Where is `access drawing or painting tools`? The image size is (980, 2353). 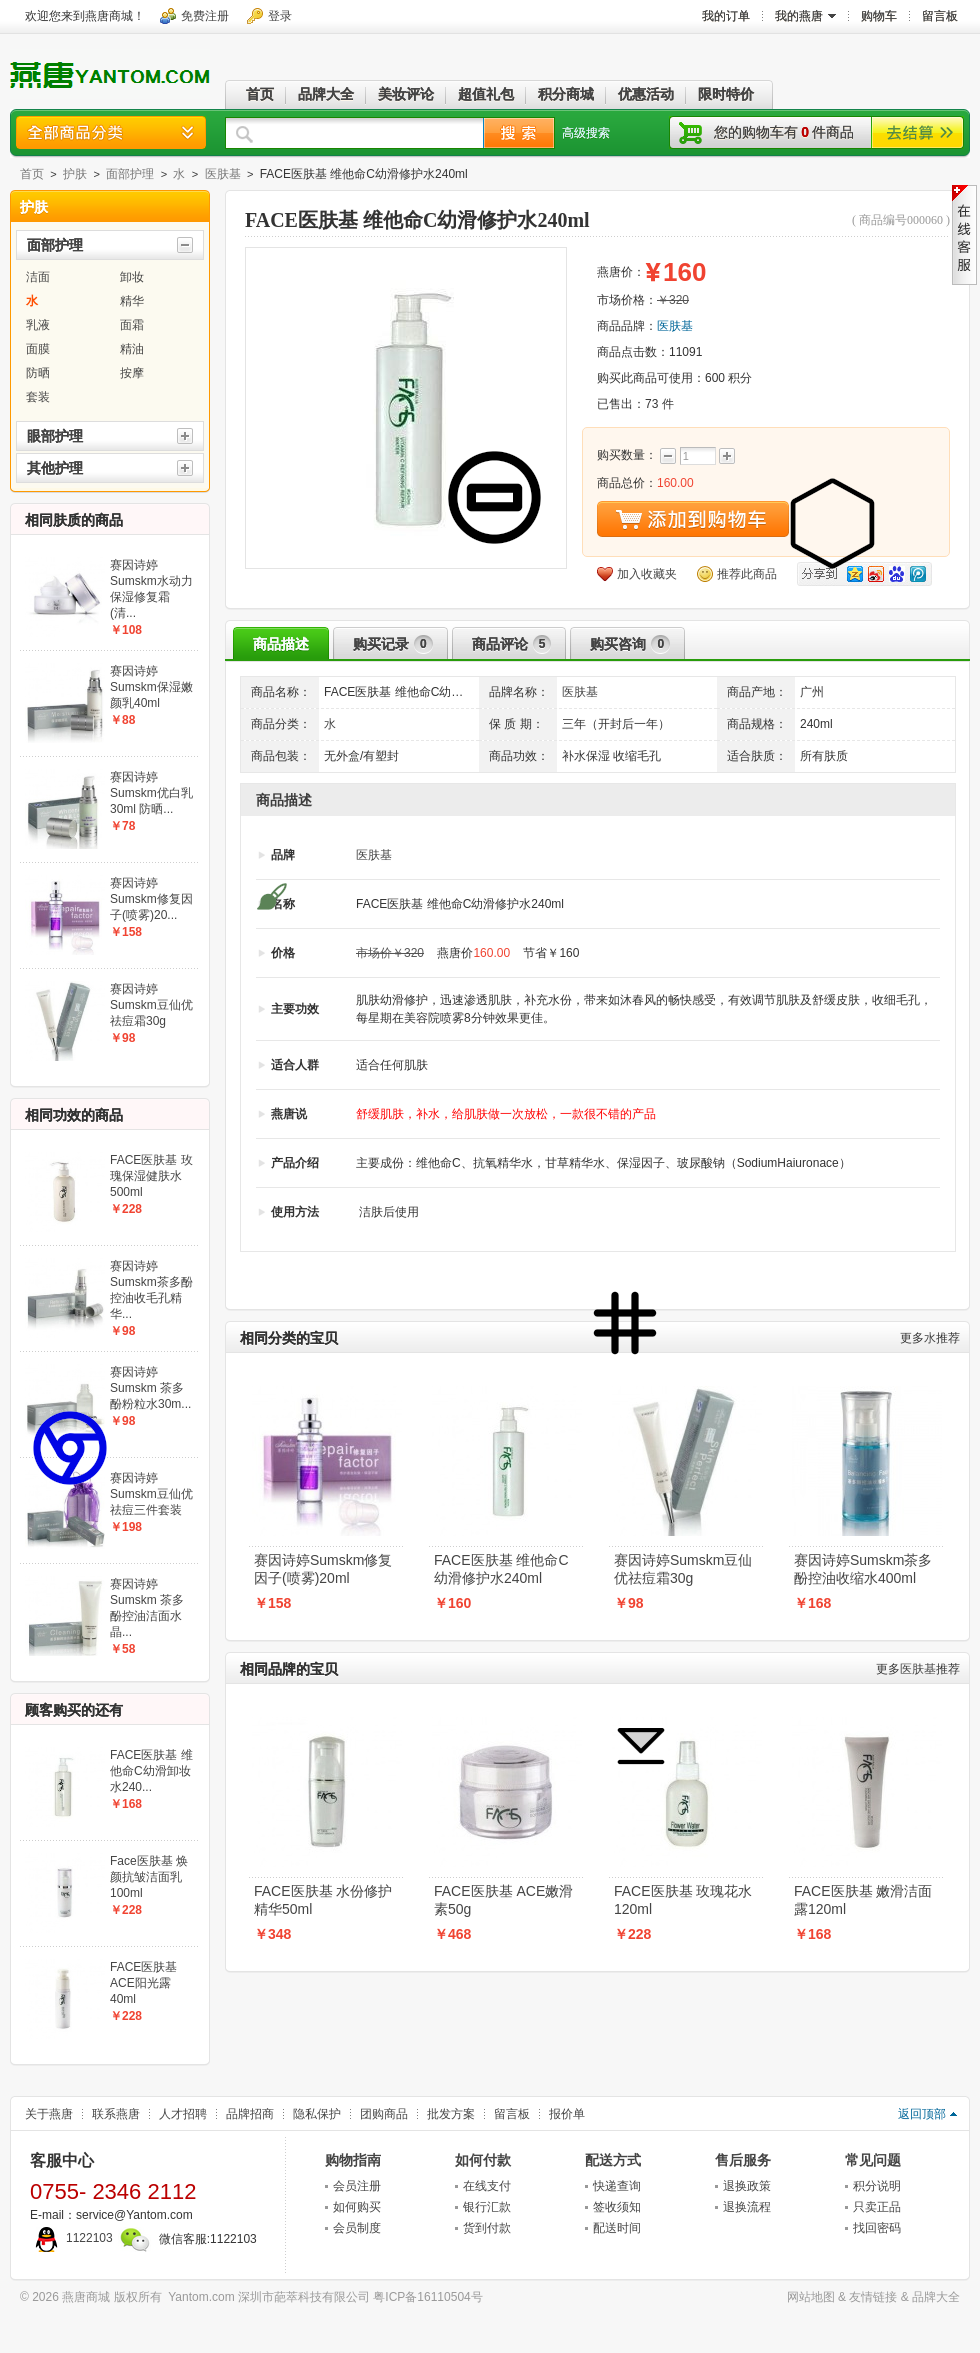 access drawing or painting tools is located at coordinates (273, 897).